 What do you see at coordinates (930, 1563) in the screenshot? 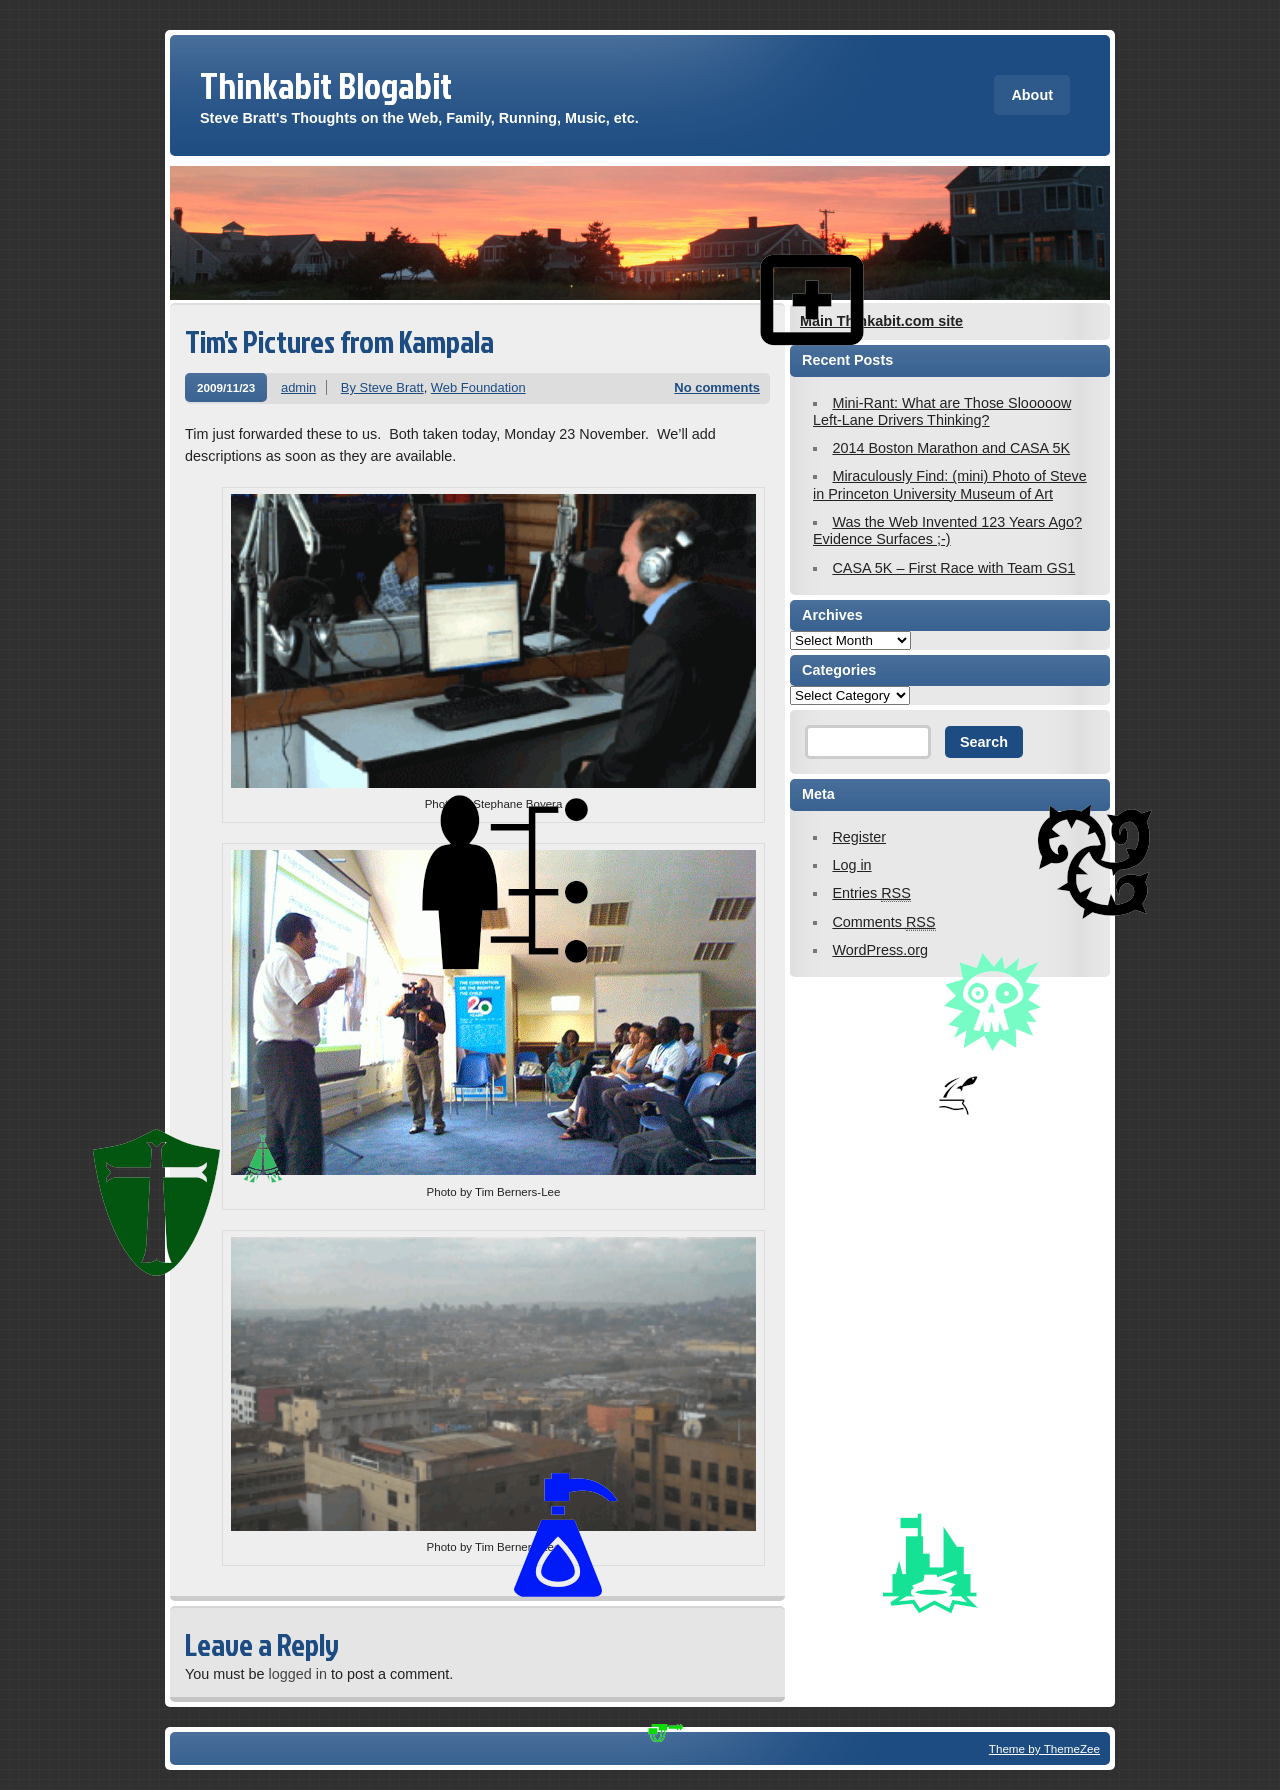
I see `capture or claim a territory` at bounding box center [930, 1563].